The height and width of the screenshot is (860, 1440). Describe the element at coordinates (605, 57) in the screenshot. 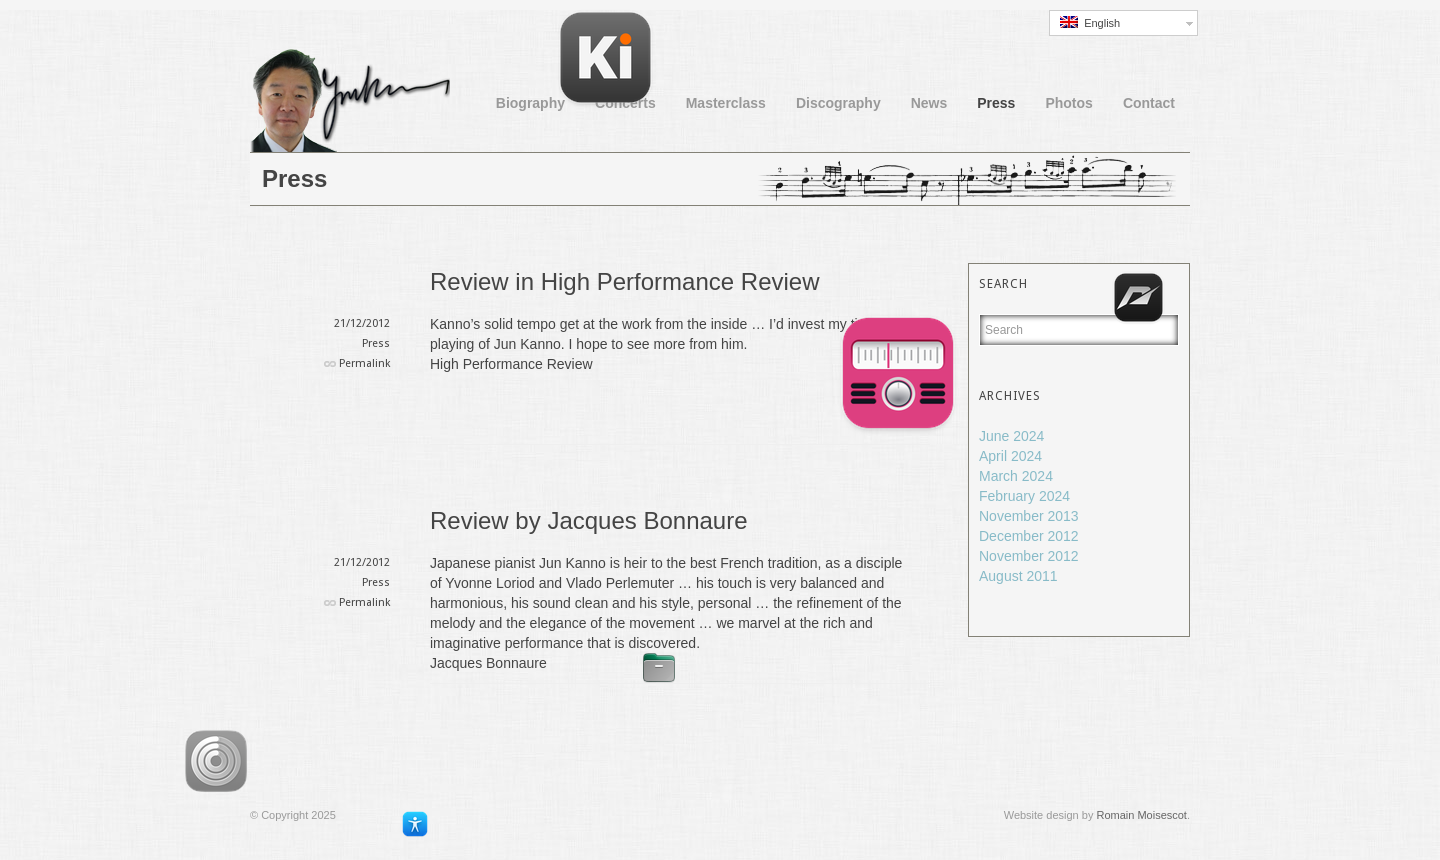

I see `open KiCad nightly build application` at that location.